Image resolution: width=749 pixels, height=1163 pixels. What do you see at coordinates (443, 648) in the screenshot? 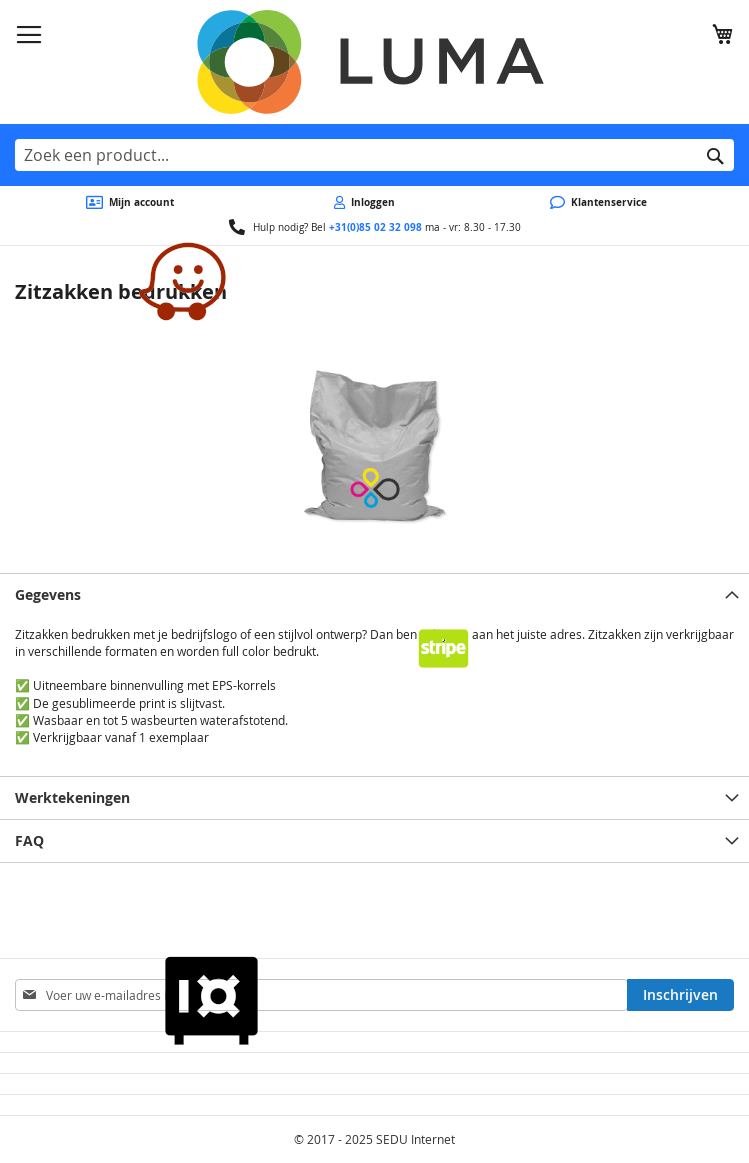
I see `pay with Stripe` at bounding box center [443, 648].